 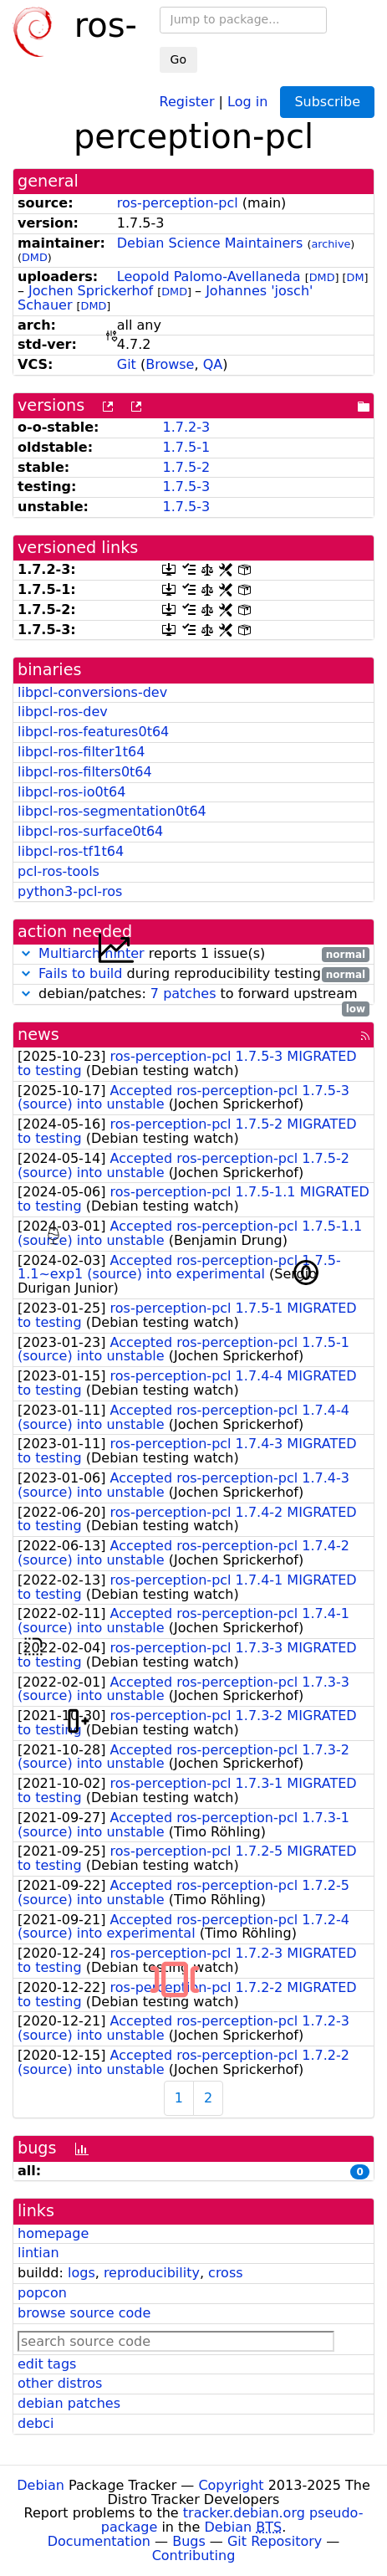 What do you see at coordinates (175, 1979) in the screenshot?
I see `navigate through a horizontal image carousel` at bounding box center [175, 1979].